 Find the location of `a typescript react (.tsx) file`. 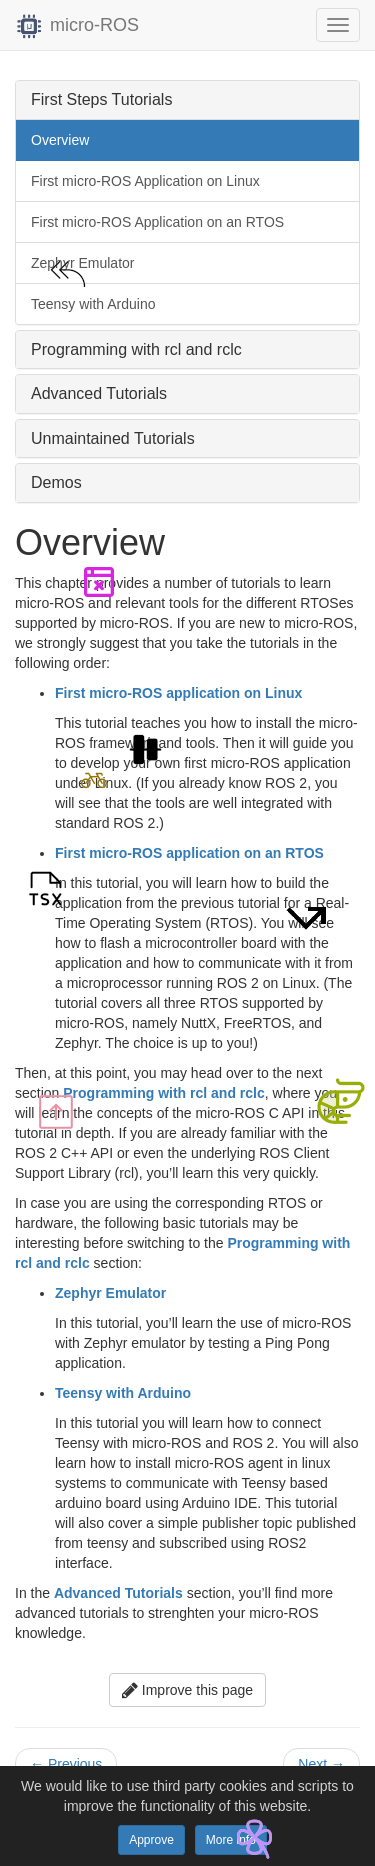

a typescript react (.tsx) file is located at coordinates (46, 890).